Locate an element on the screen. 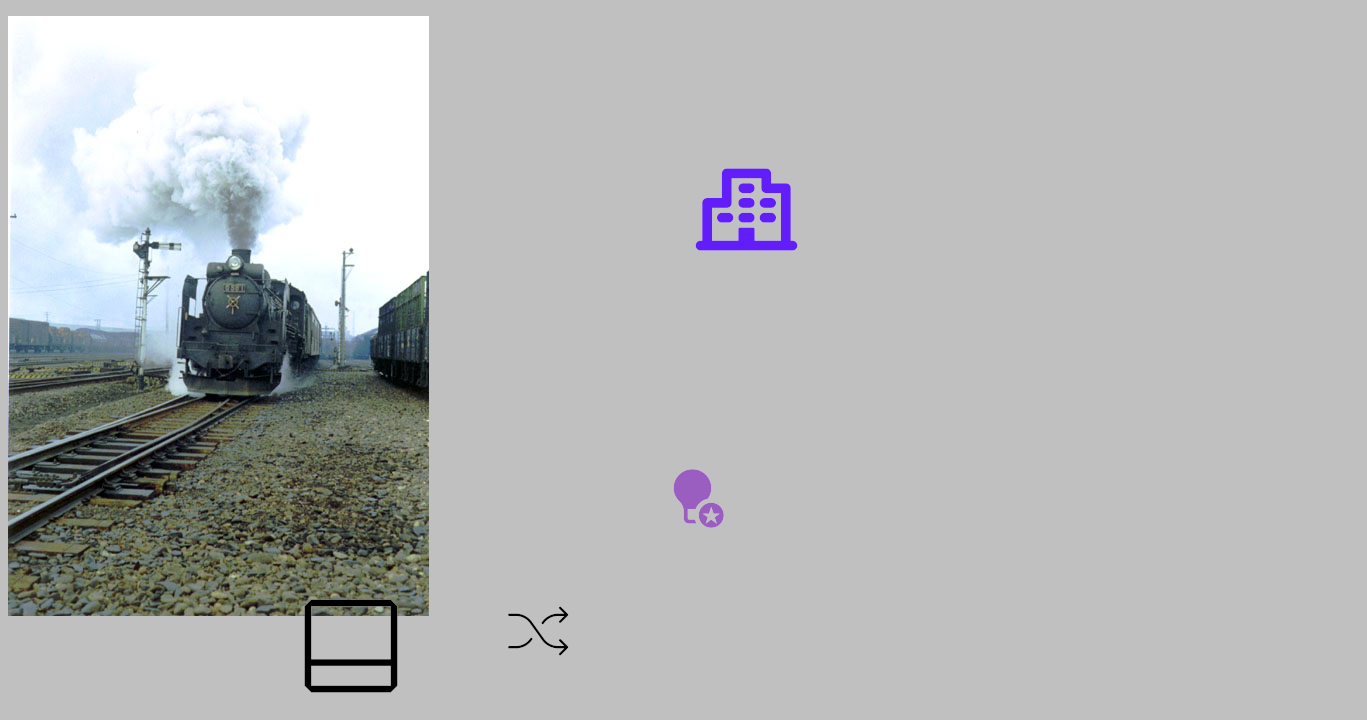 Image resolution: width=1367 pixels, height=720 pixels. view apartment or residential building details is located at coordinates (746, 209).